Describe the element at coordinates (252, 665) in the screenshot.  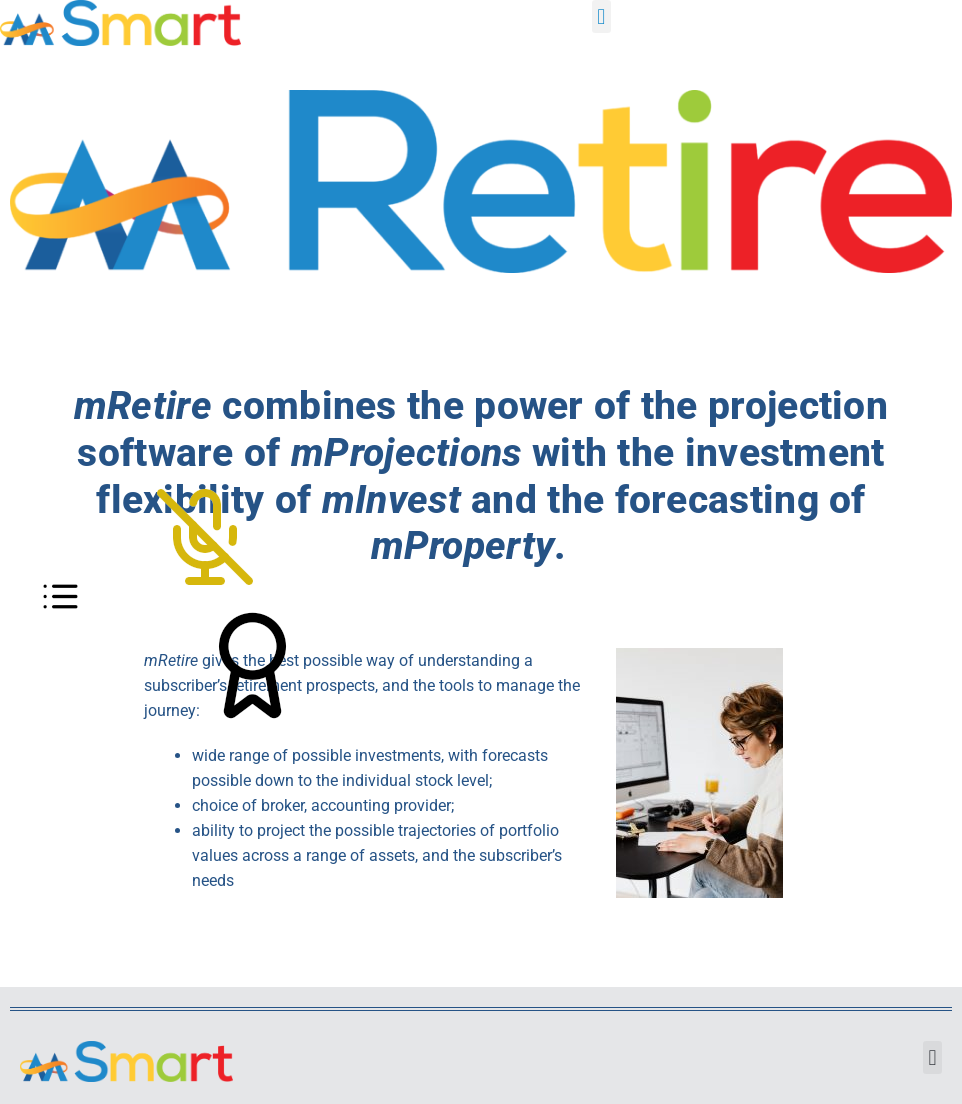
I see `view achievements or awards` at that location.